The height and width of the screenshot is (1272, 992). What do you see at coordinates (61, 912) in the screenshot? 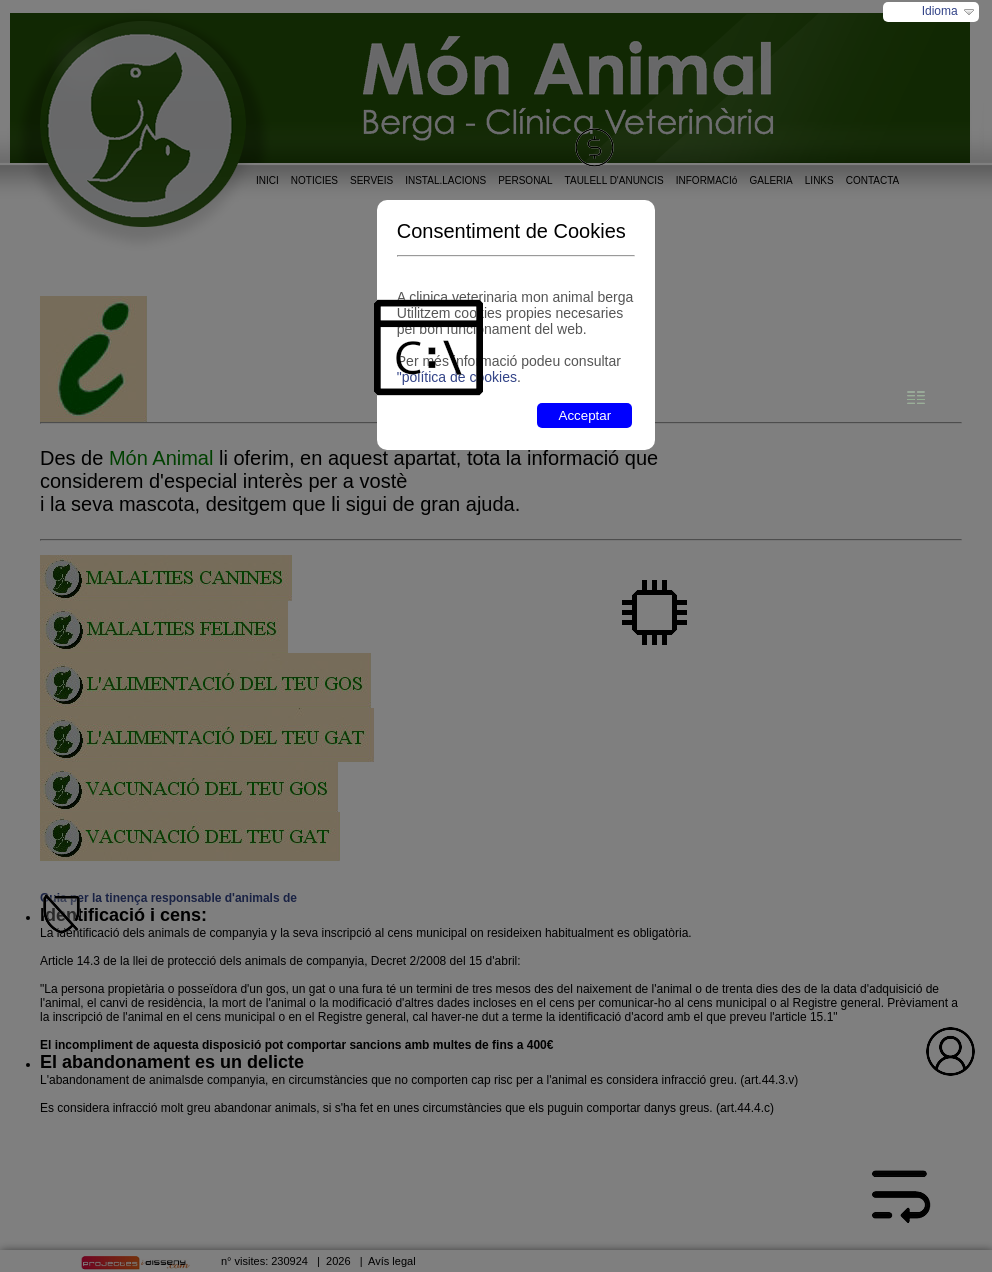
I see `security or protection is disabled` at bounding box center [61, 912].